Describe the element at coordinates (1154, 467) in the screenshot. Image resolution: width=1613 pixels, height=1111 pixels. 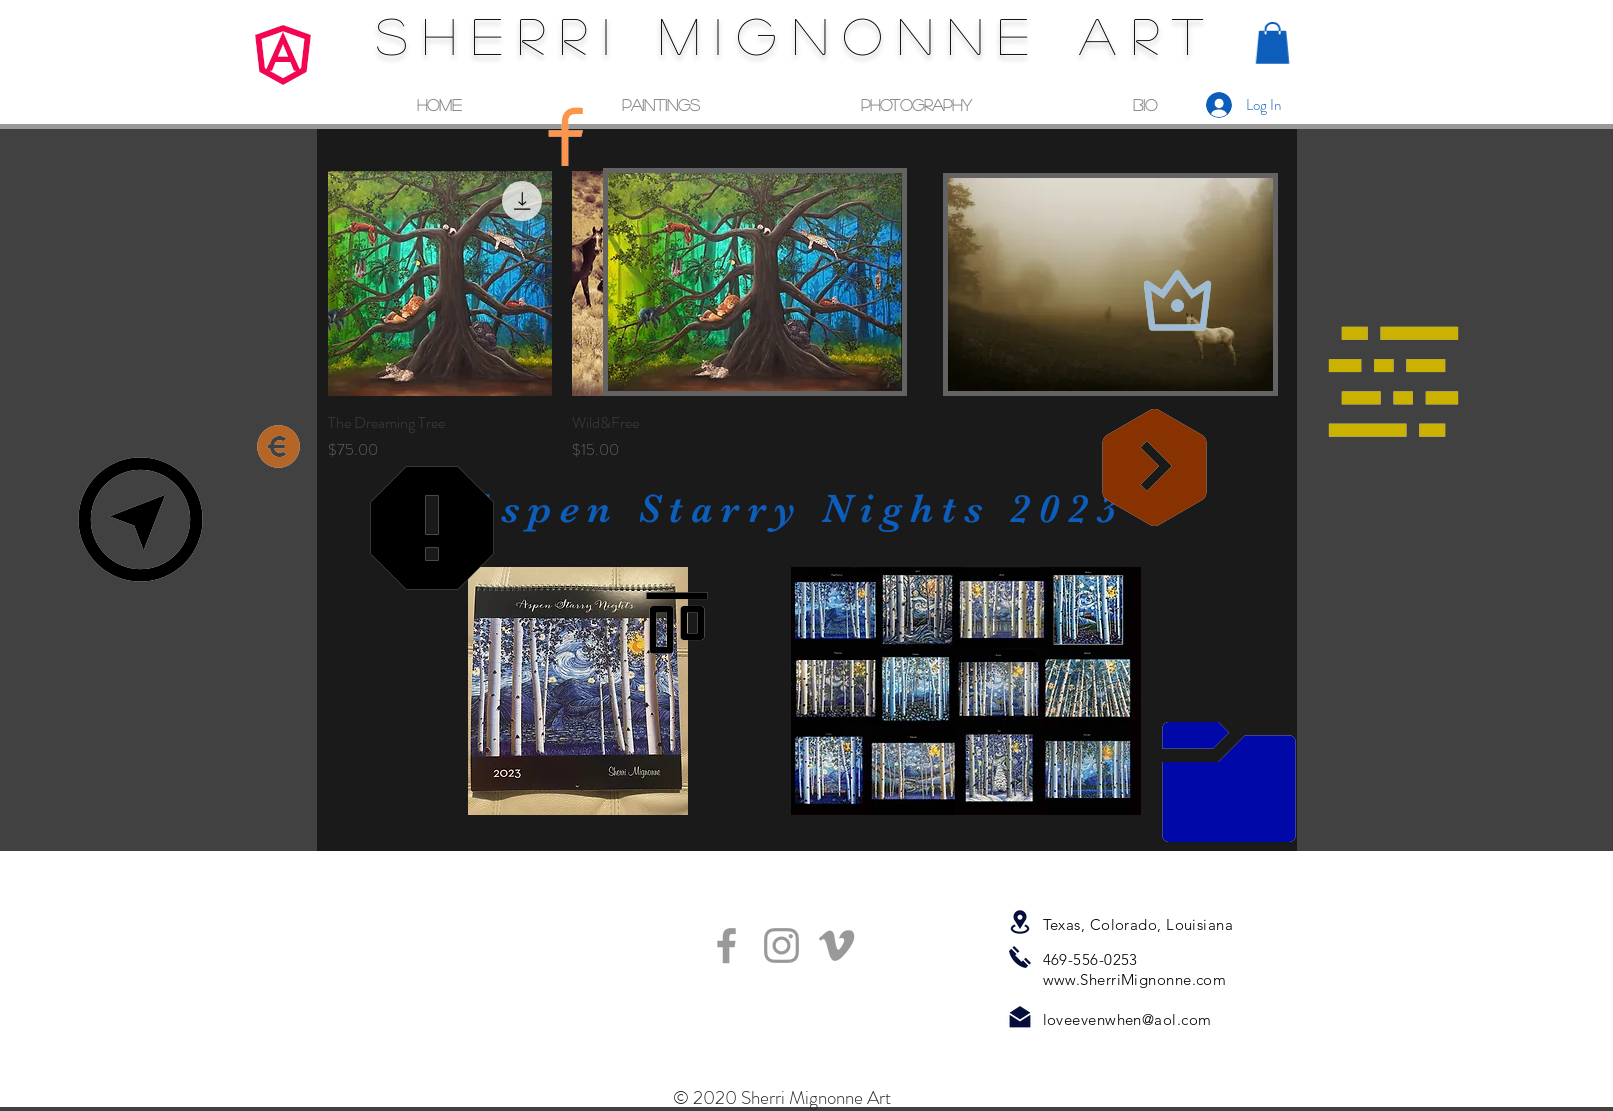
I see `buddy CI/CD platform logo` at that location.